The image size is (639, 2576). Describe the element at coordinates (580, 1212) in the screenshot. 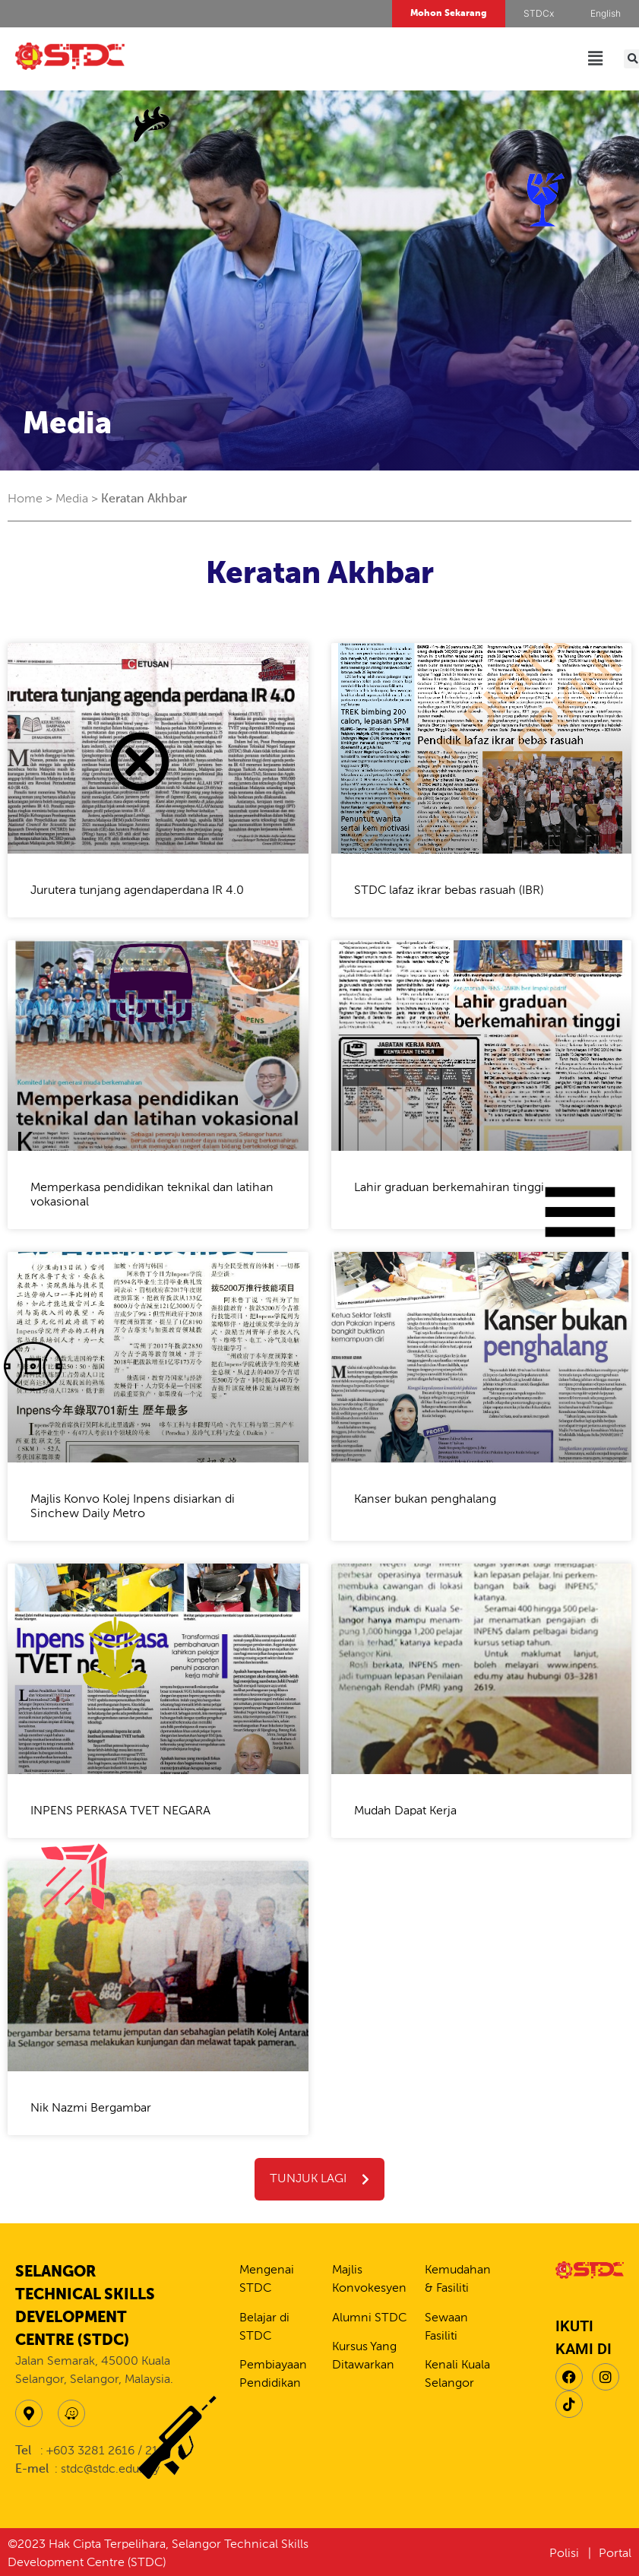

I see `open the navigation menu` at that location.